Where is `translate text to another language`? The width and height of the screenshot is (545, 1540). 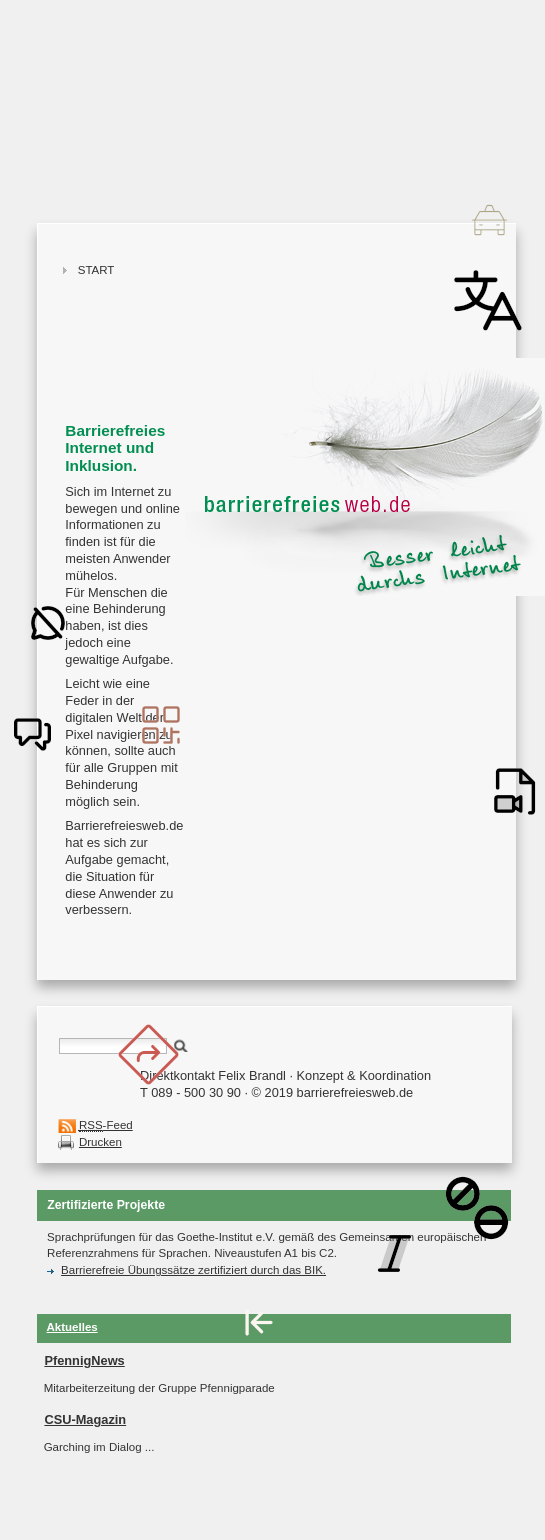
translate text to another language is located at coordinates (485, 301).